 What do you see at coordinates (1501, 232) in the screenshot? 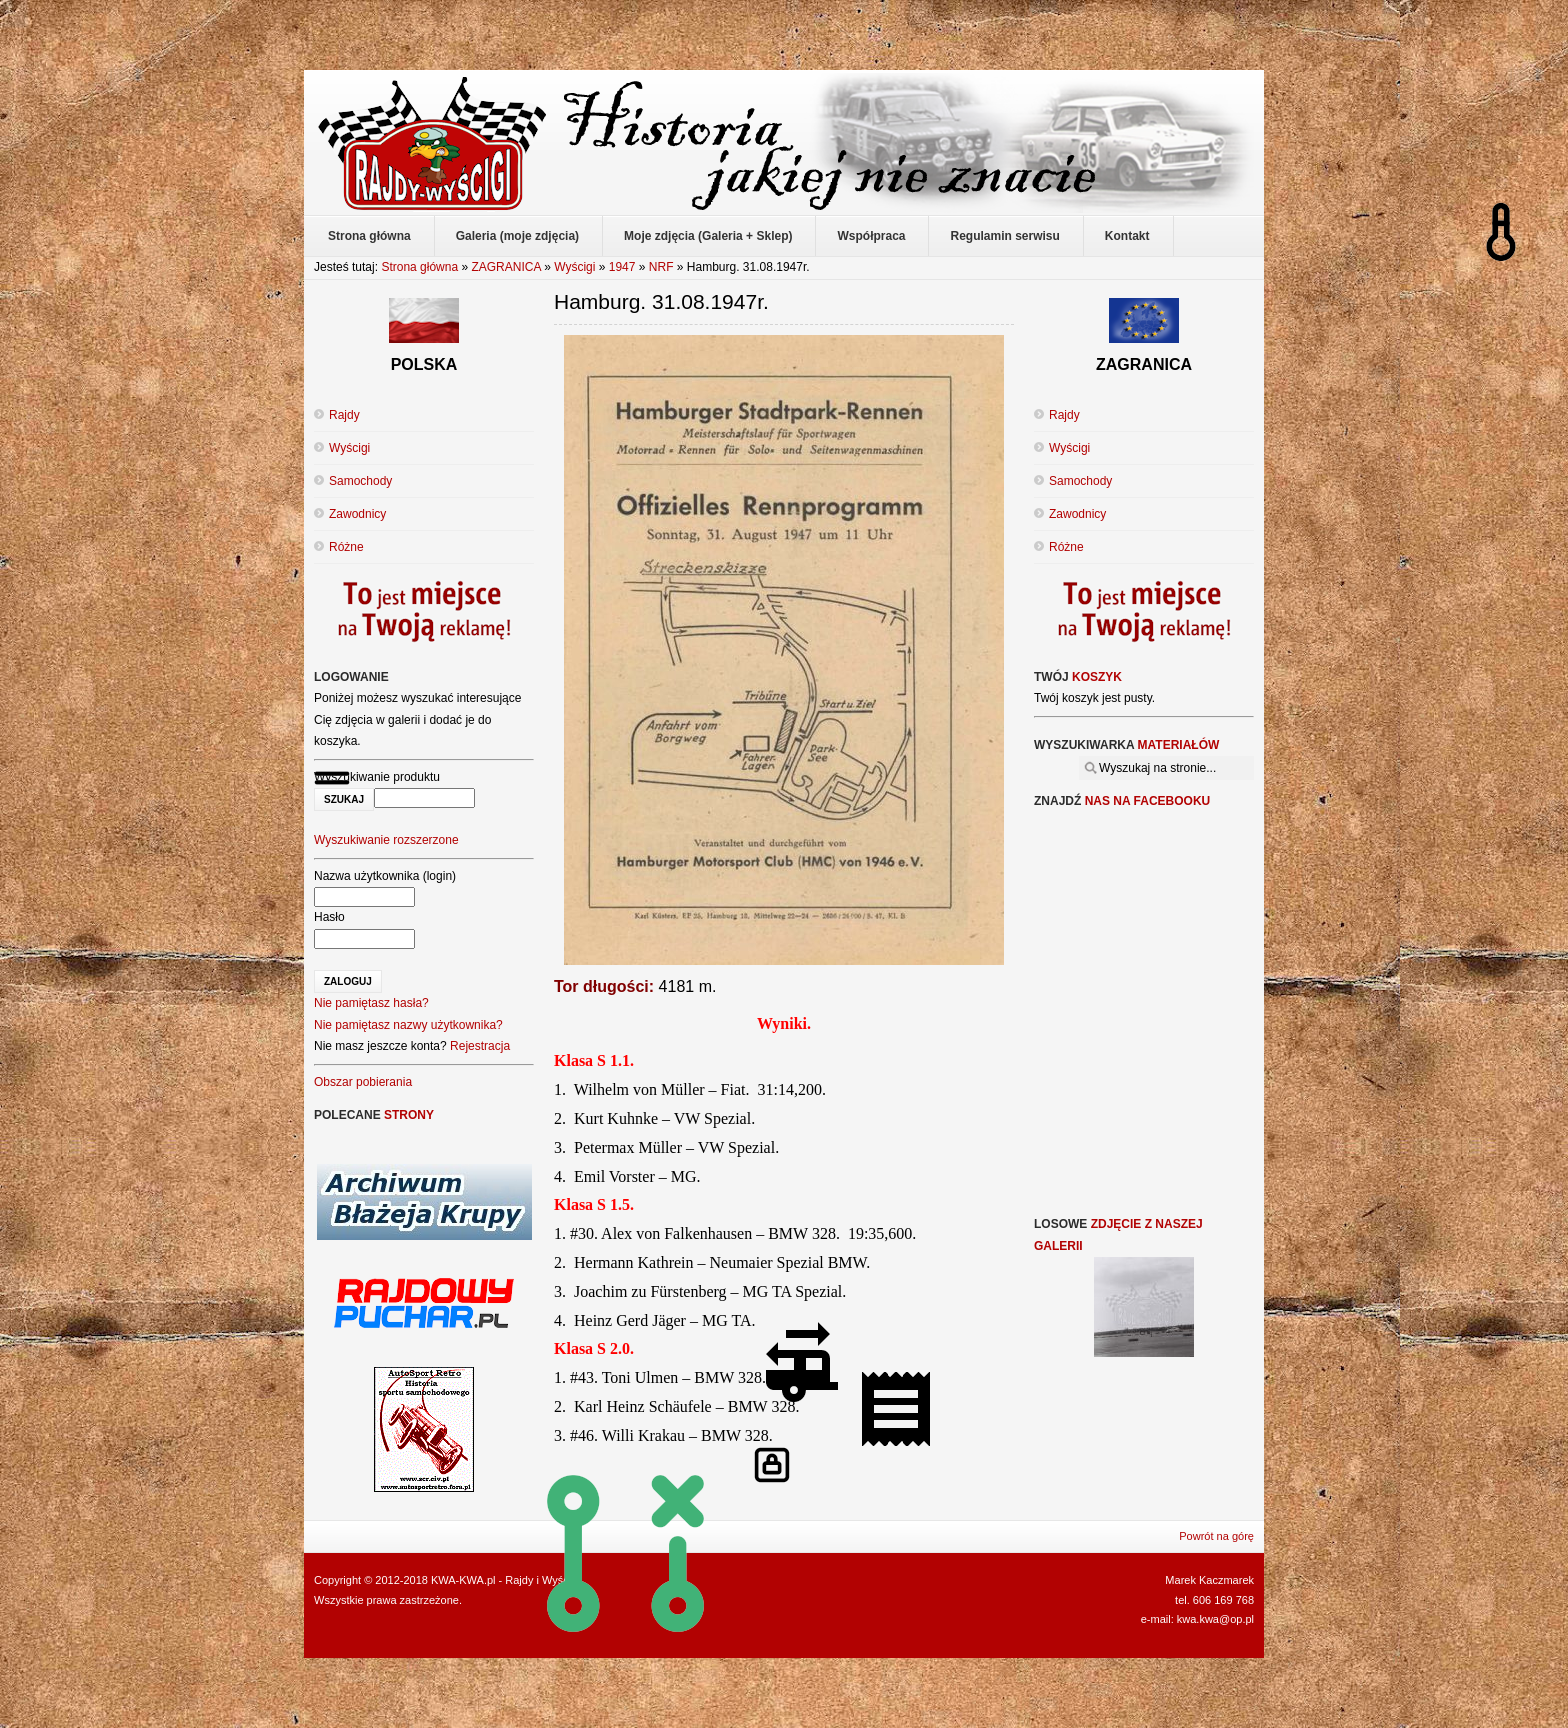
I see `view current temperature reading` at bounding box center [1501, 232].